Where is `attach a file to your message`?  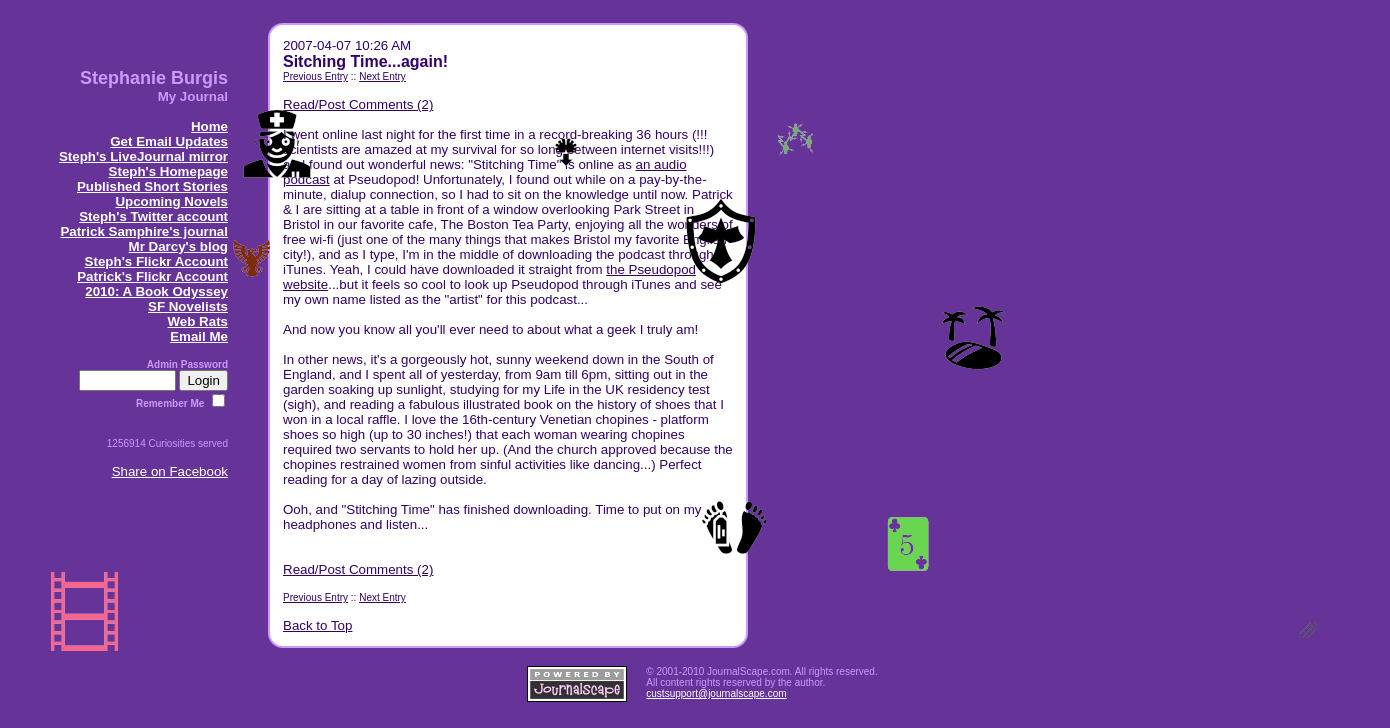
attach a file to your message is located at coordinates (1308, 630).